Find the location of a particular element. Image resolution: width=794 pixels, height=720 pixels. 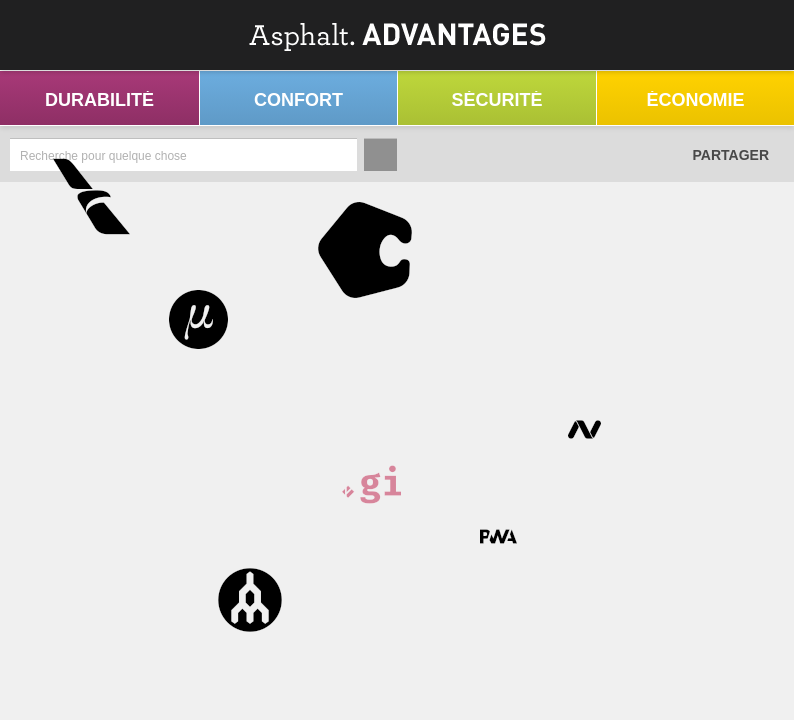

open the American Airlines app is located at coordinates (91, 196).